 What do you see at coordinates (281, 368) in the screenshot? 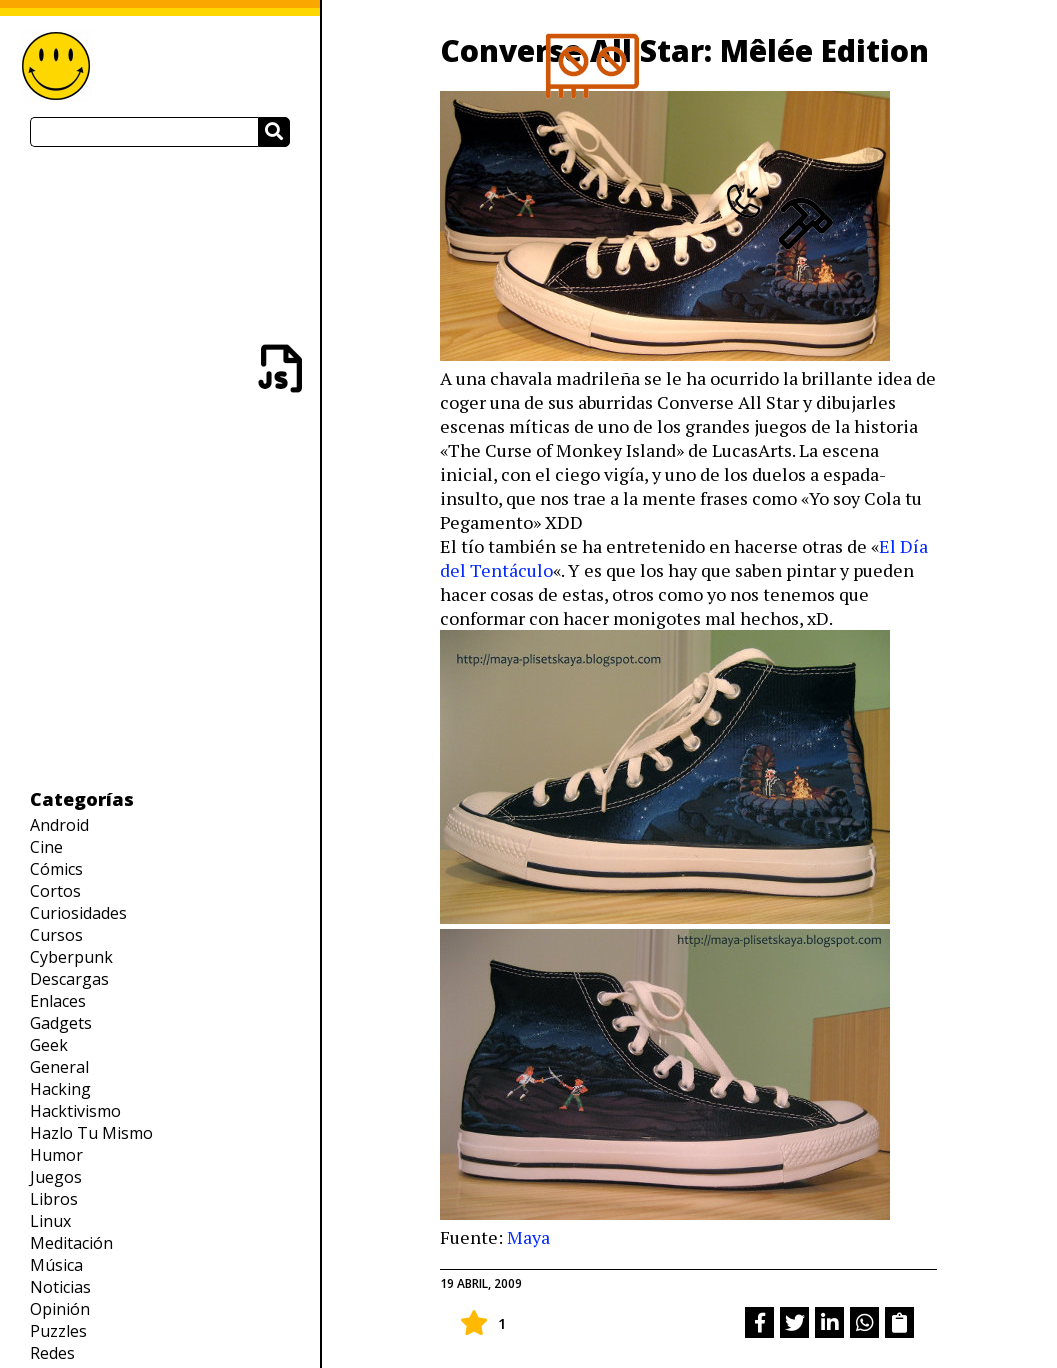
I see `javascript file in a project directory` at bounding box center [281, 368].